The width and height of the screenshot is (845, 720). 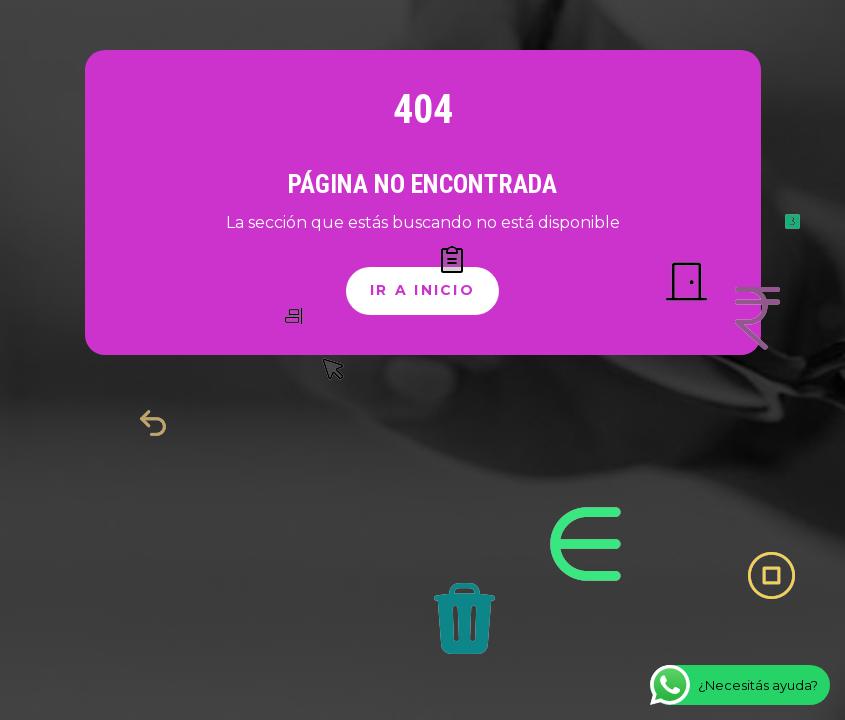 What do you see at coordinates (587, 544) in the screenshot?
I see `indicates set membership in mathematical notation` at bounding box center [587, 544].